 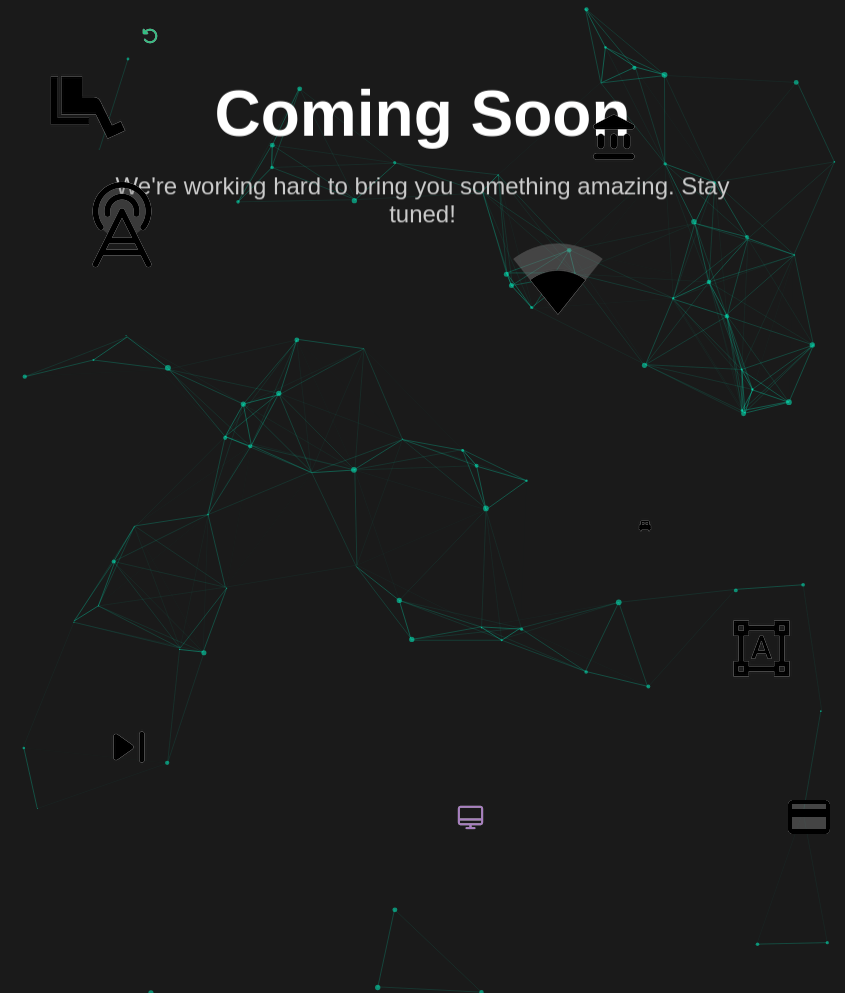 What do you see at coordinates (150, 36) in the screenshot?
I see `undo the last action` at bounding box center [150, 36].